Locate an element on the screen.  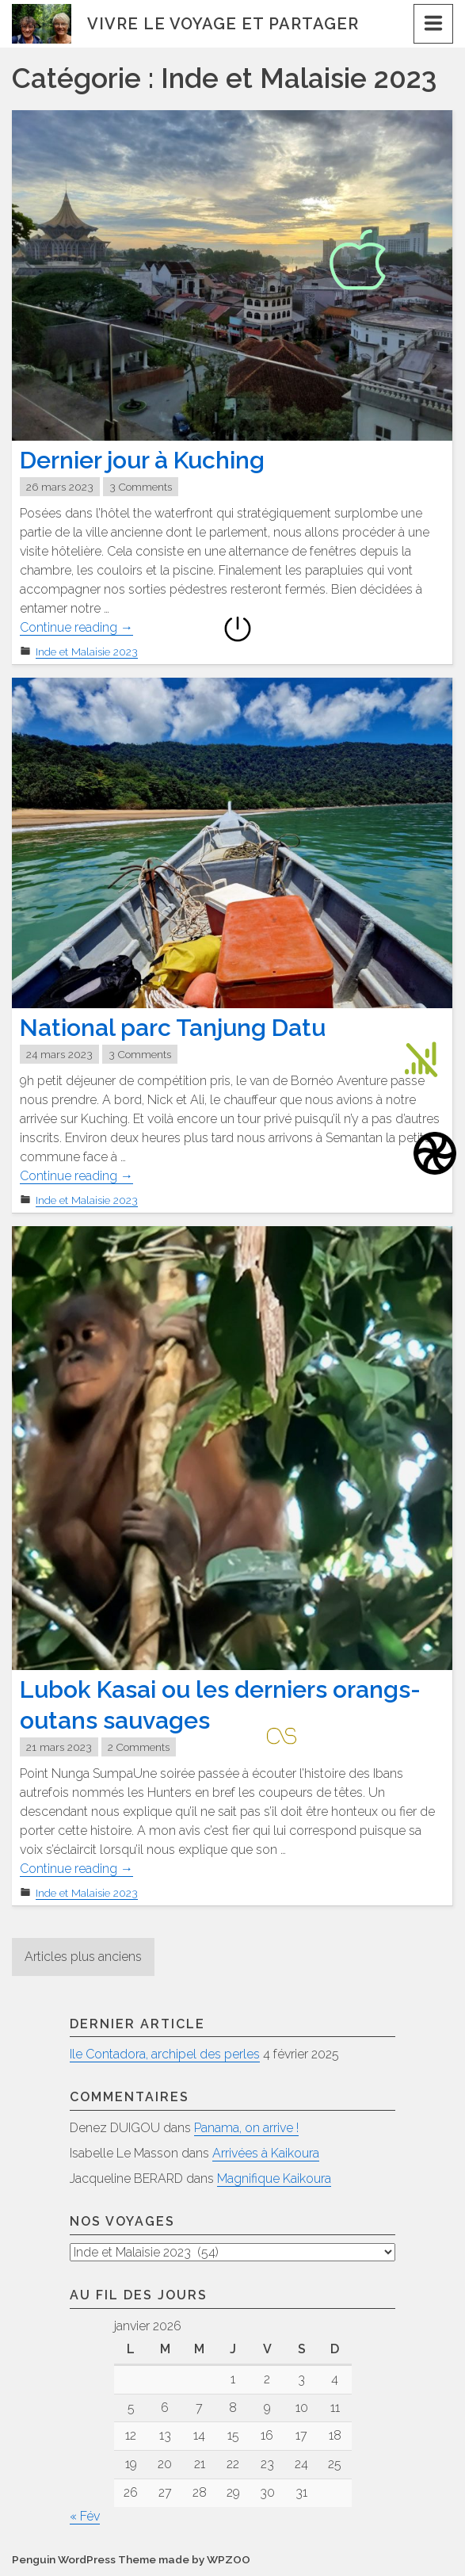
no cellular signal available is located at coordinates (421, 1060).